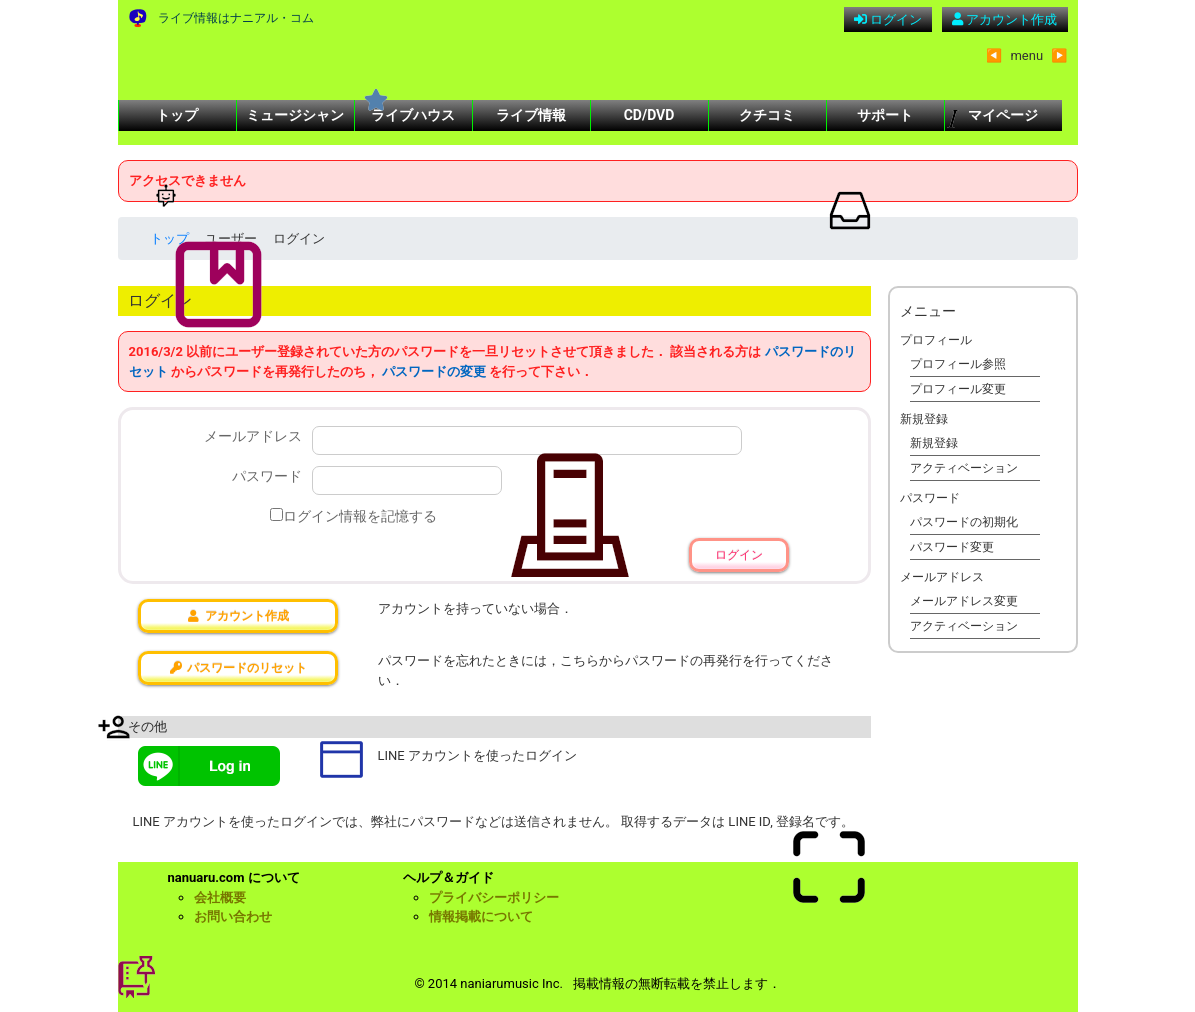 This screenshot has height=1012, width=1195. What do you see at coordinates (850, 212) in the screenshot?
I see `view your inbox messages` at bounding box center [850, 212].